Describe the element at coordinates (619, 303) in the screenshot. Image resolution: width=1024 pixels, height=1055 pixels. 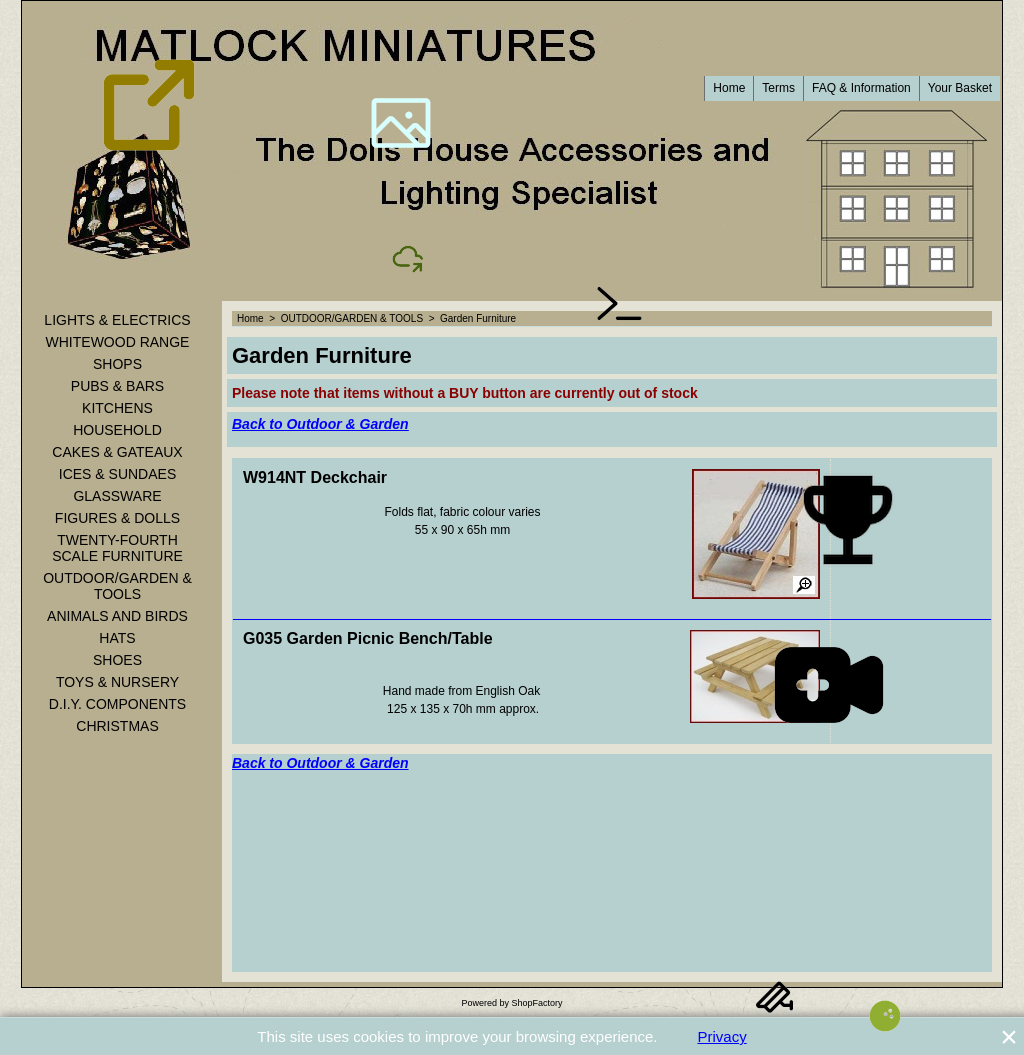
I see `open the command line terminal` at that location.